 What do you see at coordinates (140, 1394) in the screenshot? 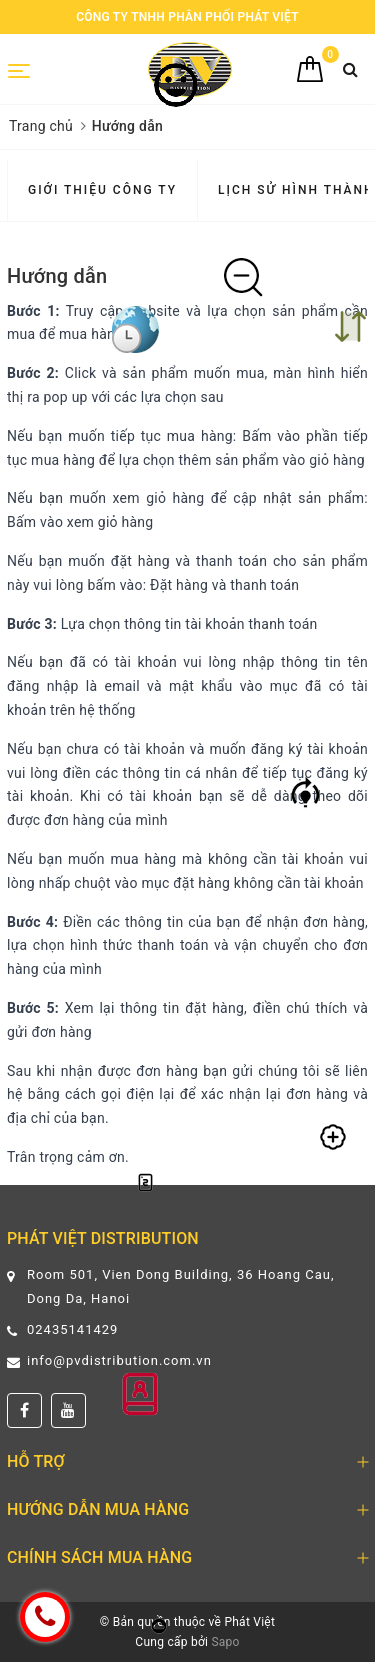
I see `view contact directory` at bounding box center [140, 1394].